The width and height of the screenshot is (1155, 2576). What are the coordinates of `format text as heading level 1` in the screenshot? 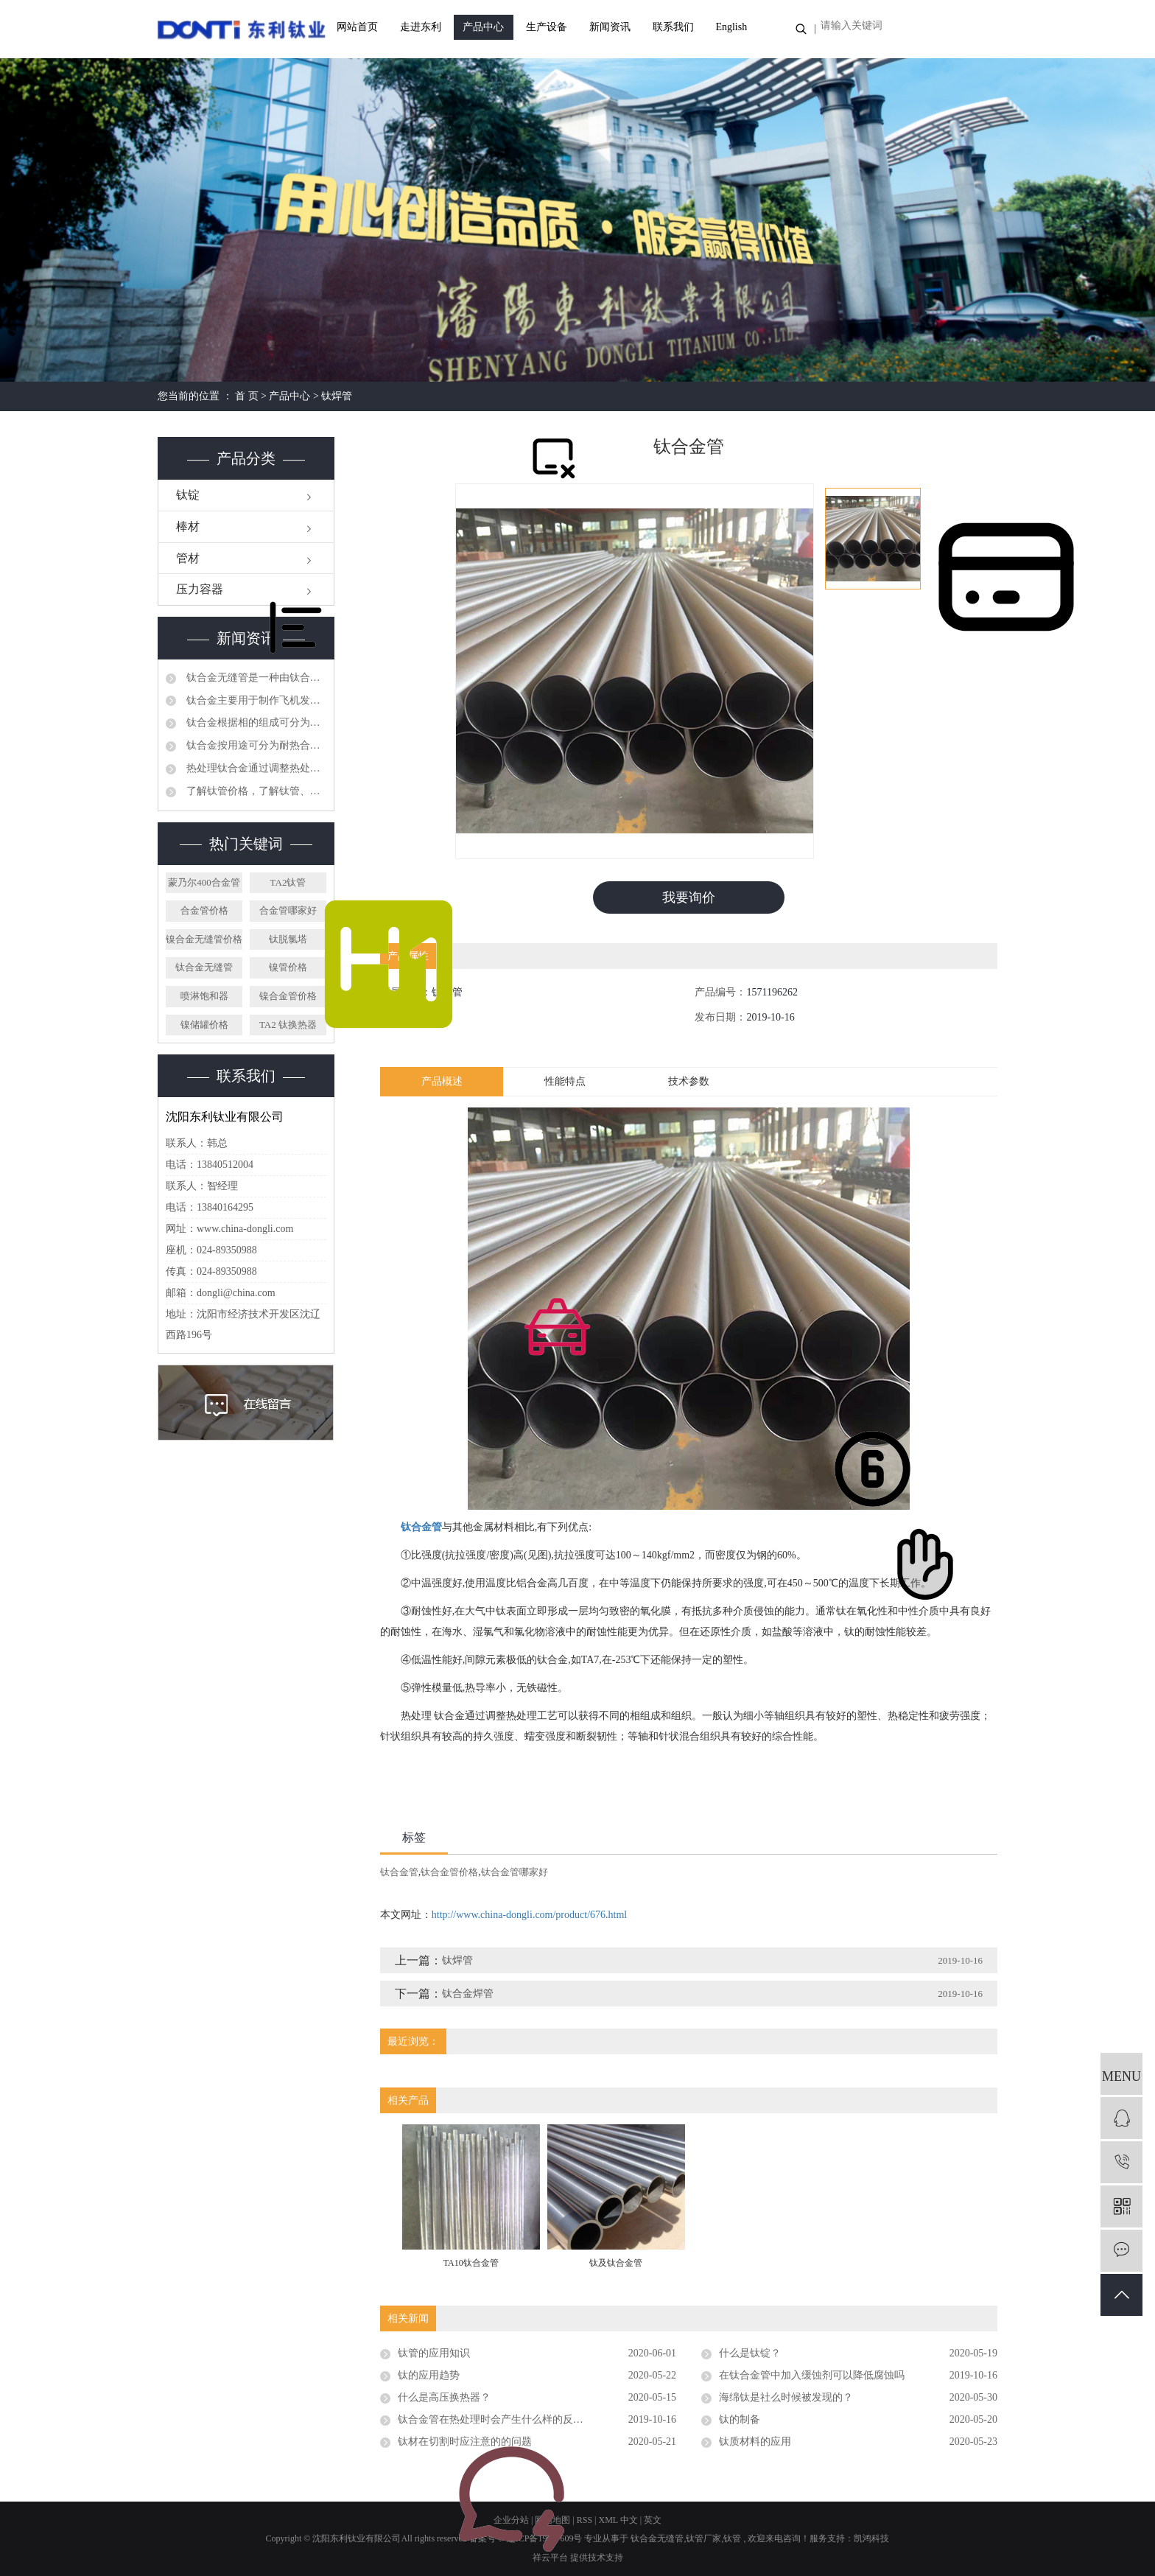 It's located at (388, 964).